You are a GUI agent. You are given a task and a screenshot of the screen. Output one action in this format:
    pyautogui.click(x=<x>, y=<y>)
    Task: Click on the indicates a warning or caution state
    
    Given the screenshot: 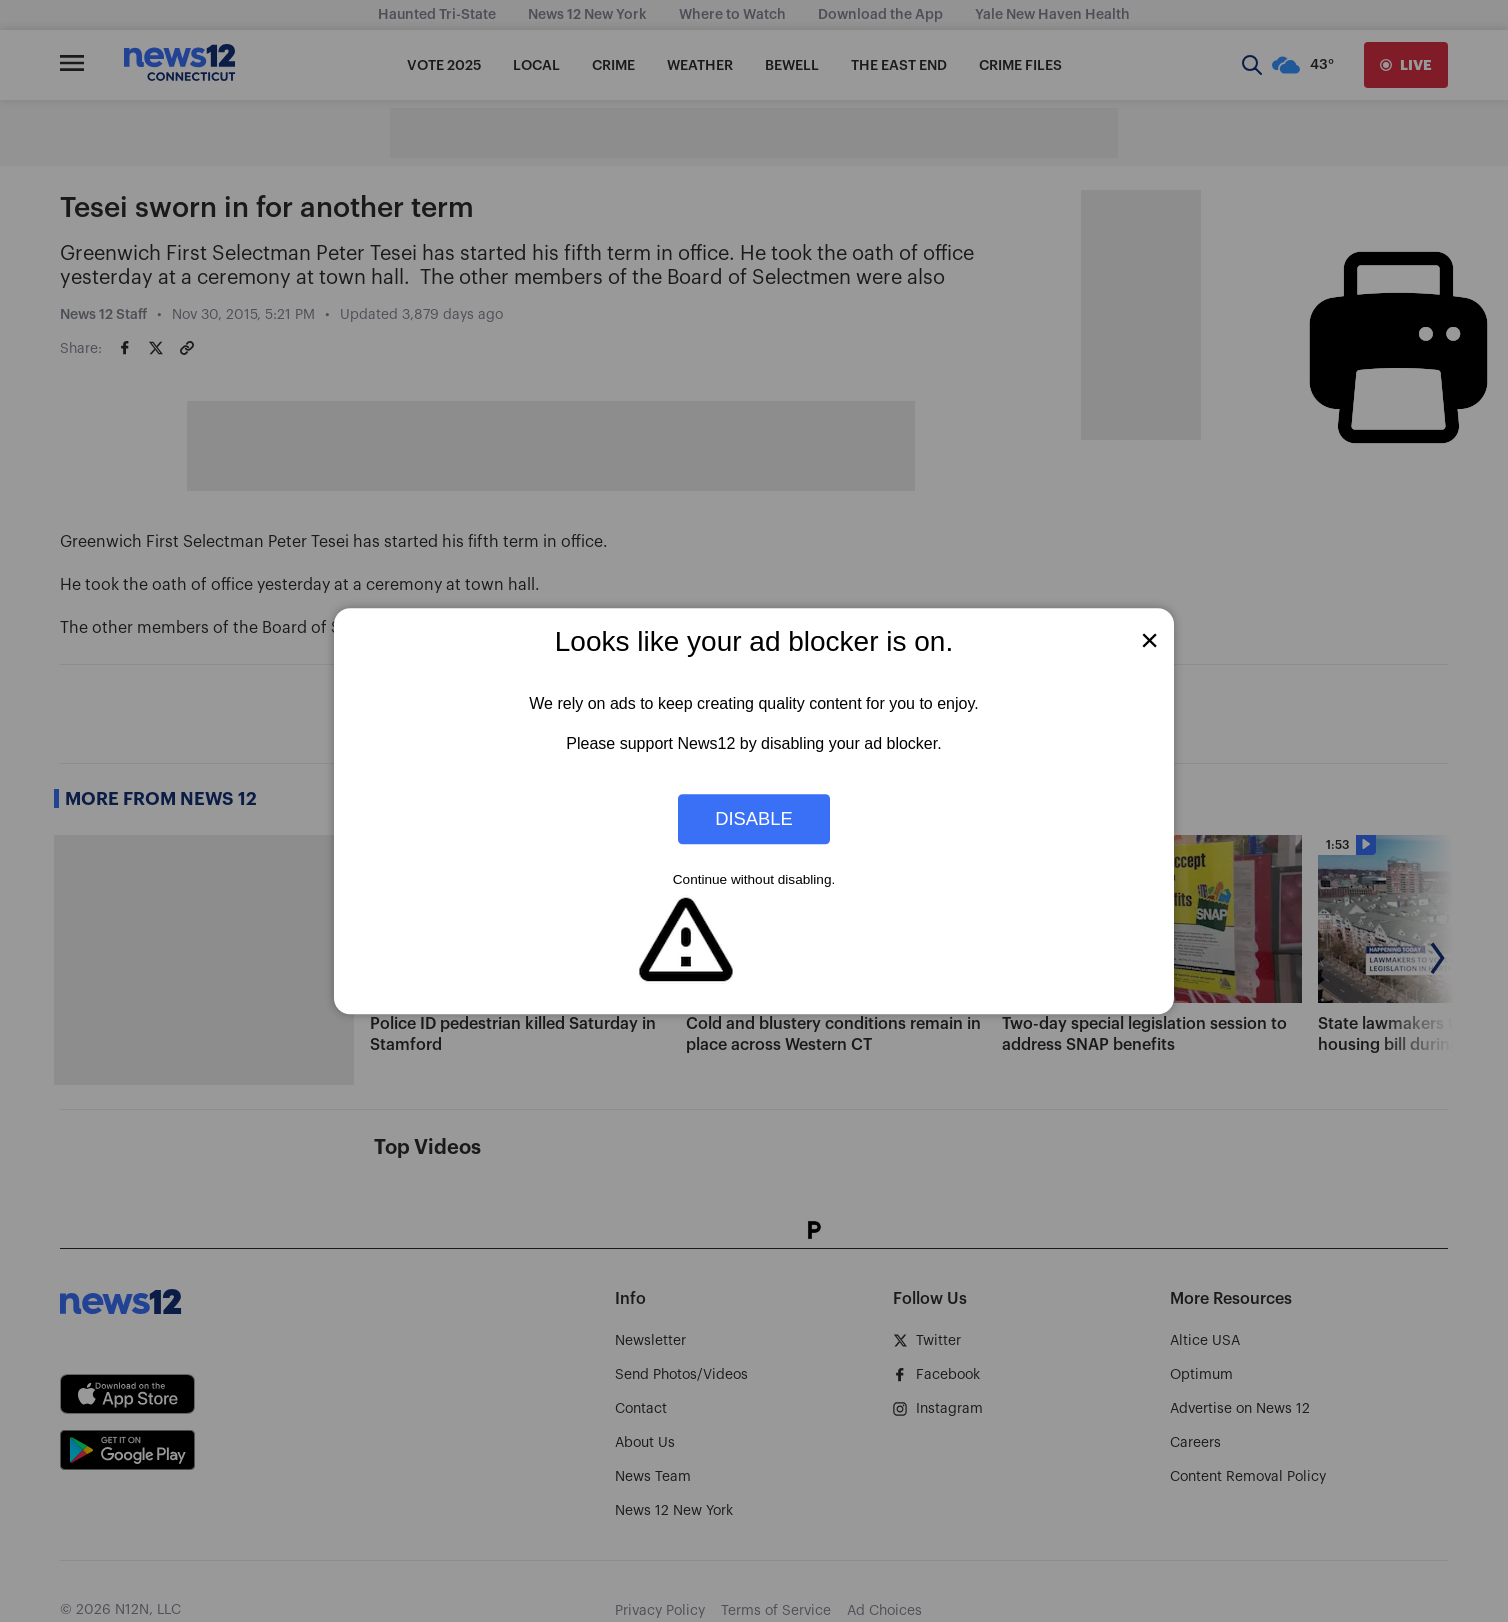 What is the action you would take?
    pyautogui.click(x=686, y=937)
    